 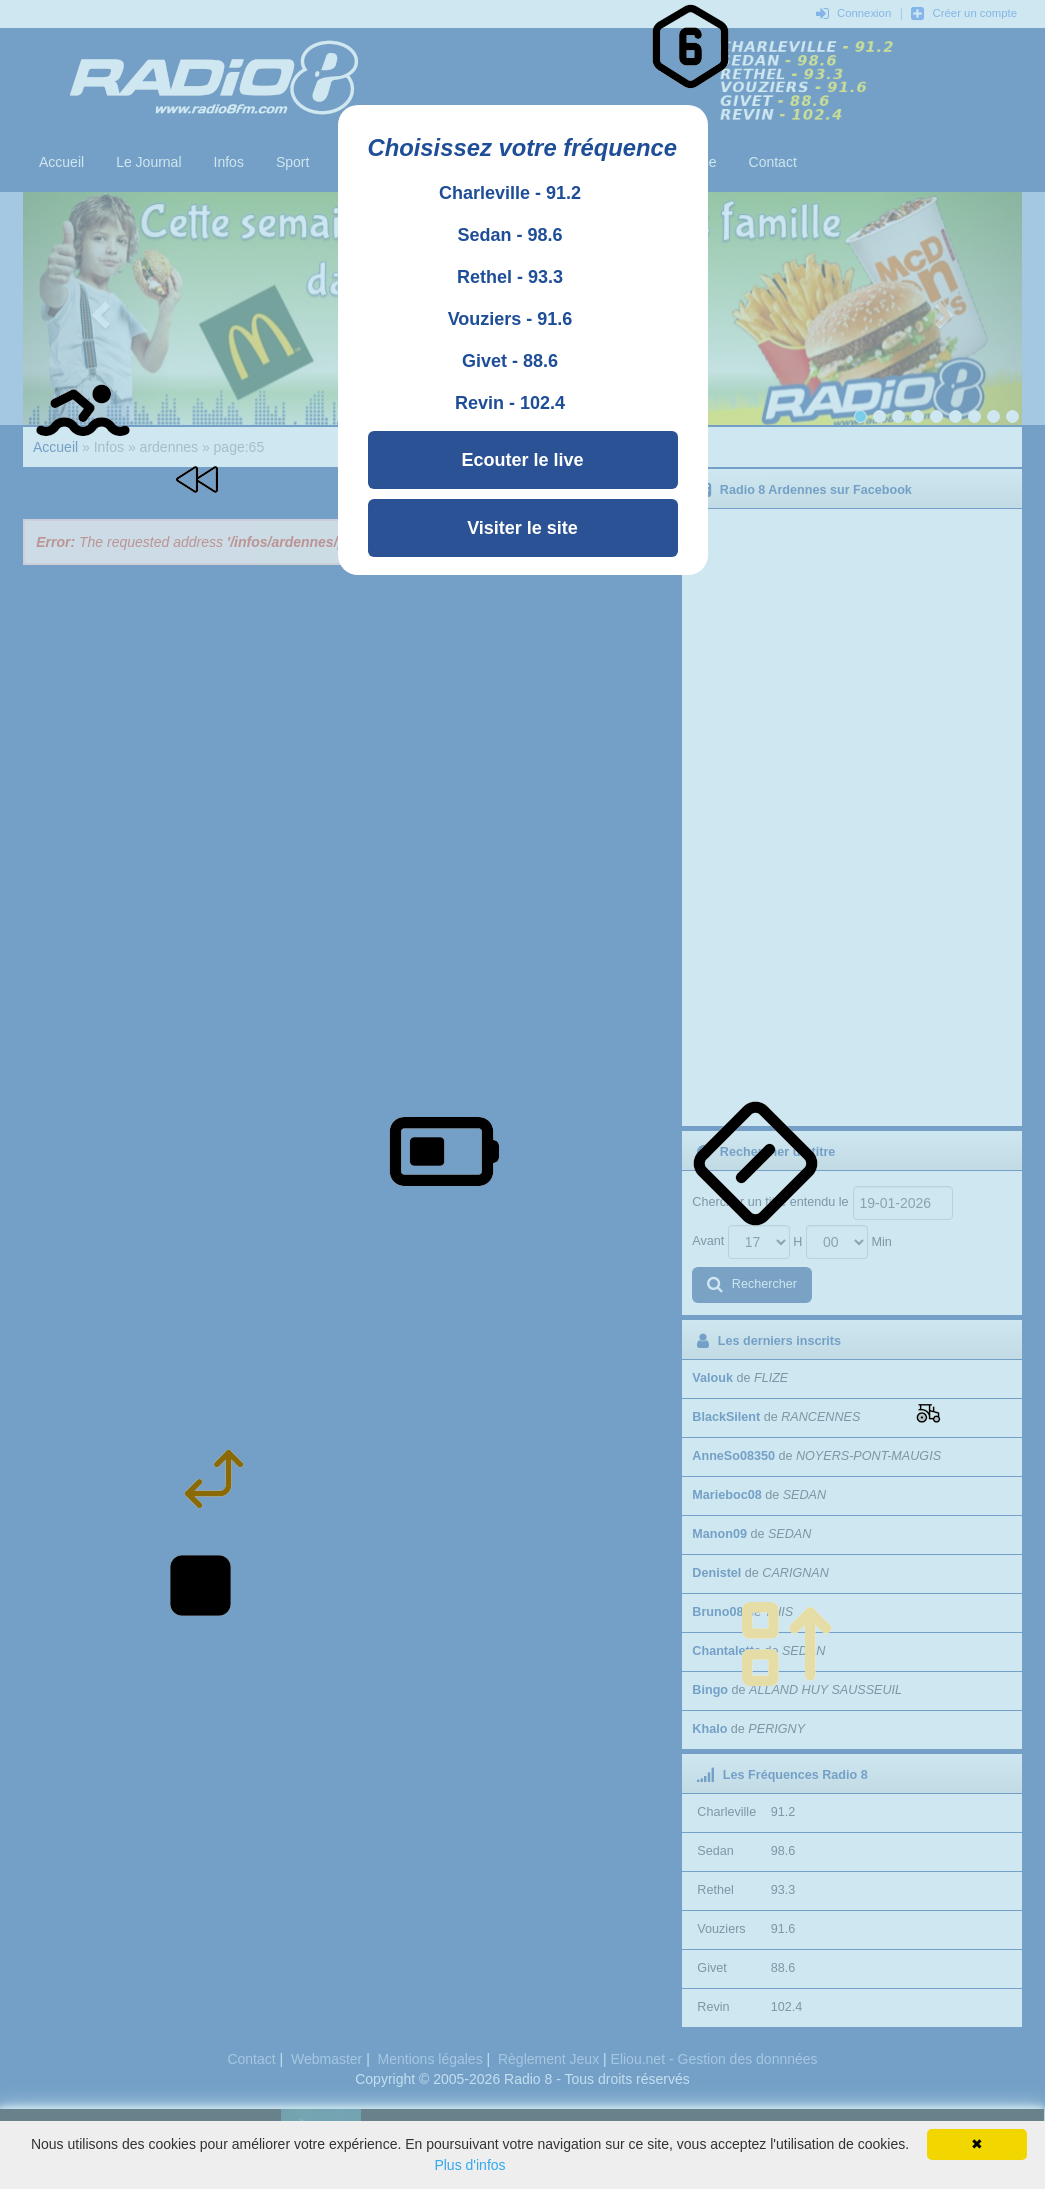 I want to click on access farming or agricultural features, so click(x=928, y=1413).